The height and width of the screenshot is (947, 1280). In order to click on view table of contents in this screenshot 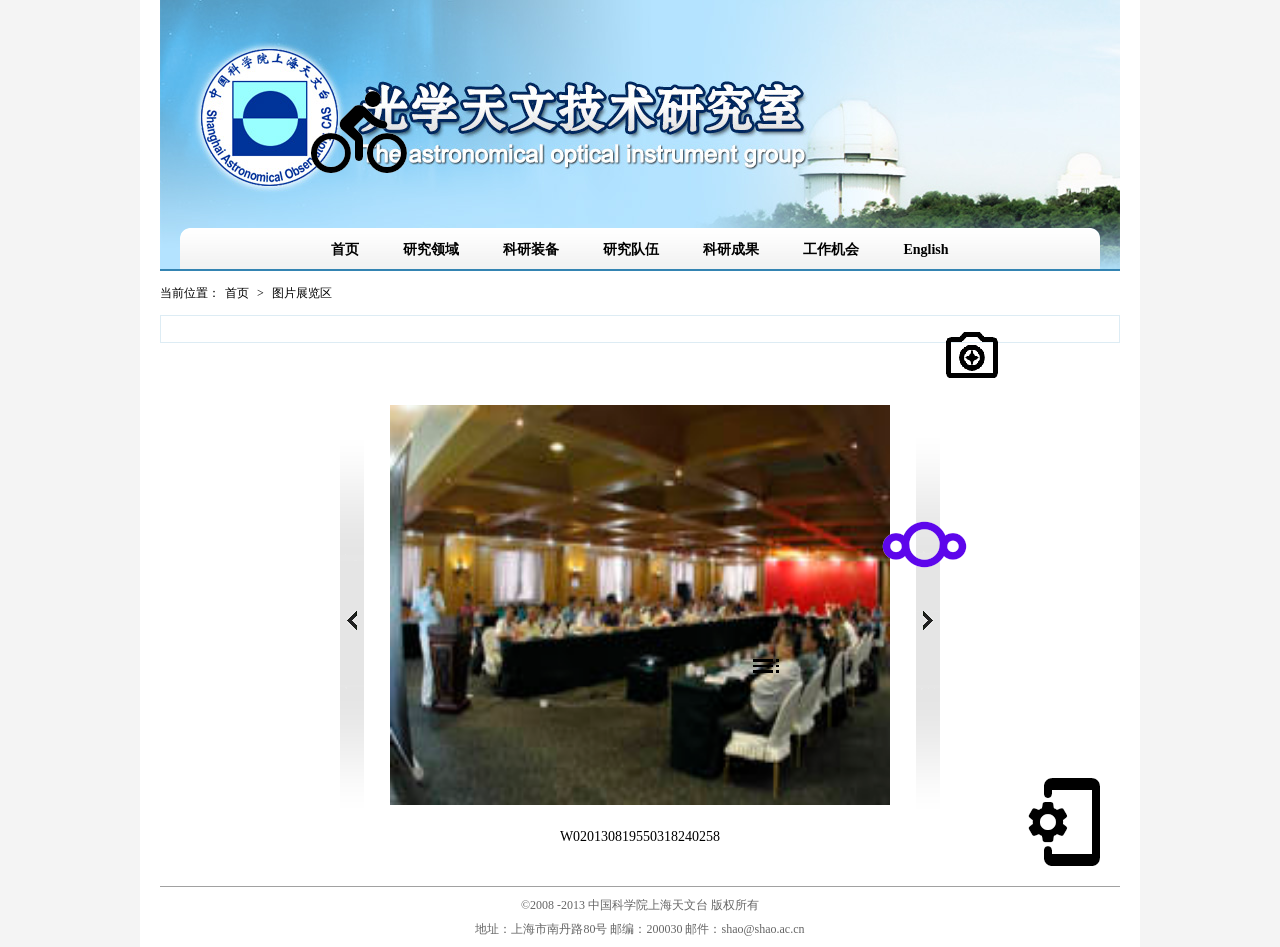, I will do `click(766, 666)`.